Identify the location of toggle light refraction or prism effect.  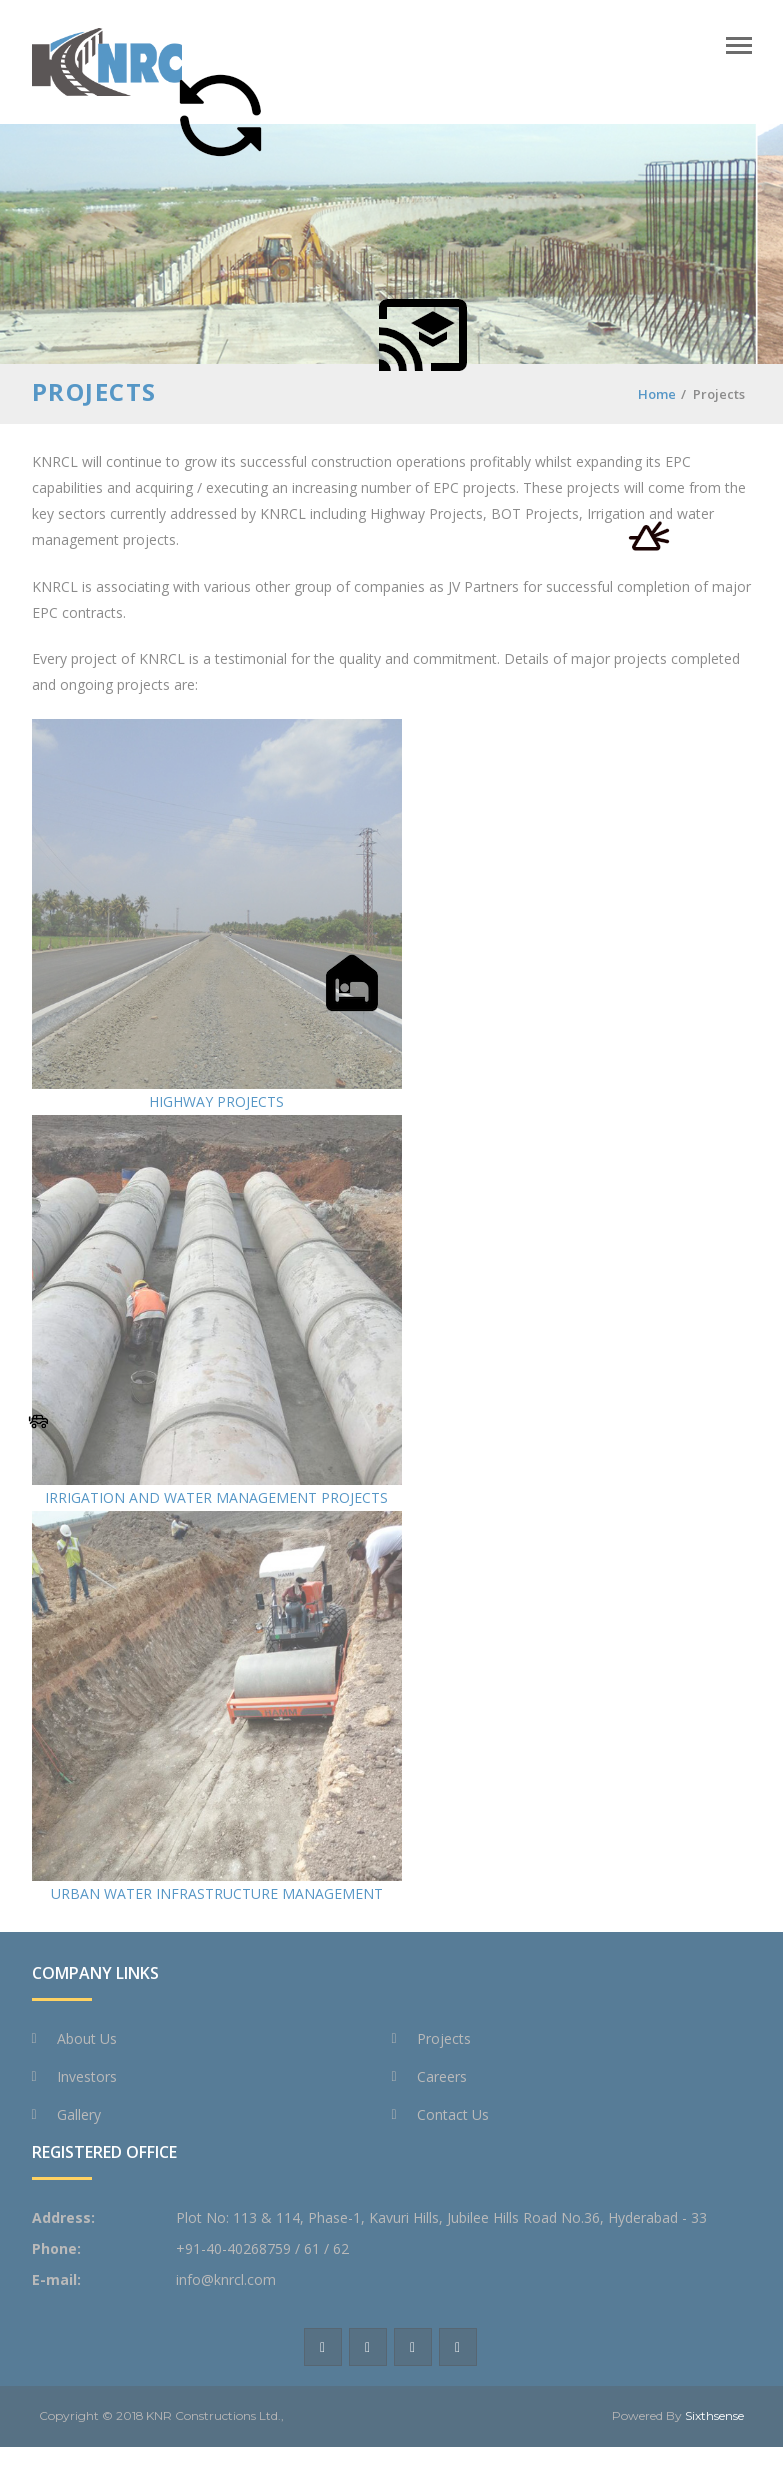
(649, 536).